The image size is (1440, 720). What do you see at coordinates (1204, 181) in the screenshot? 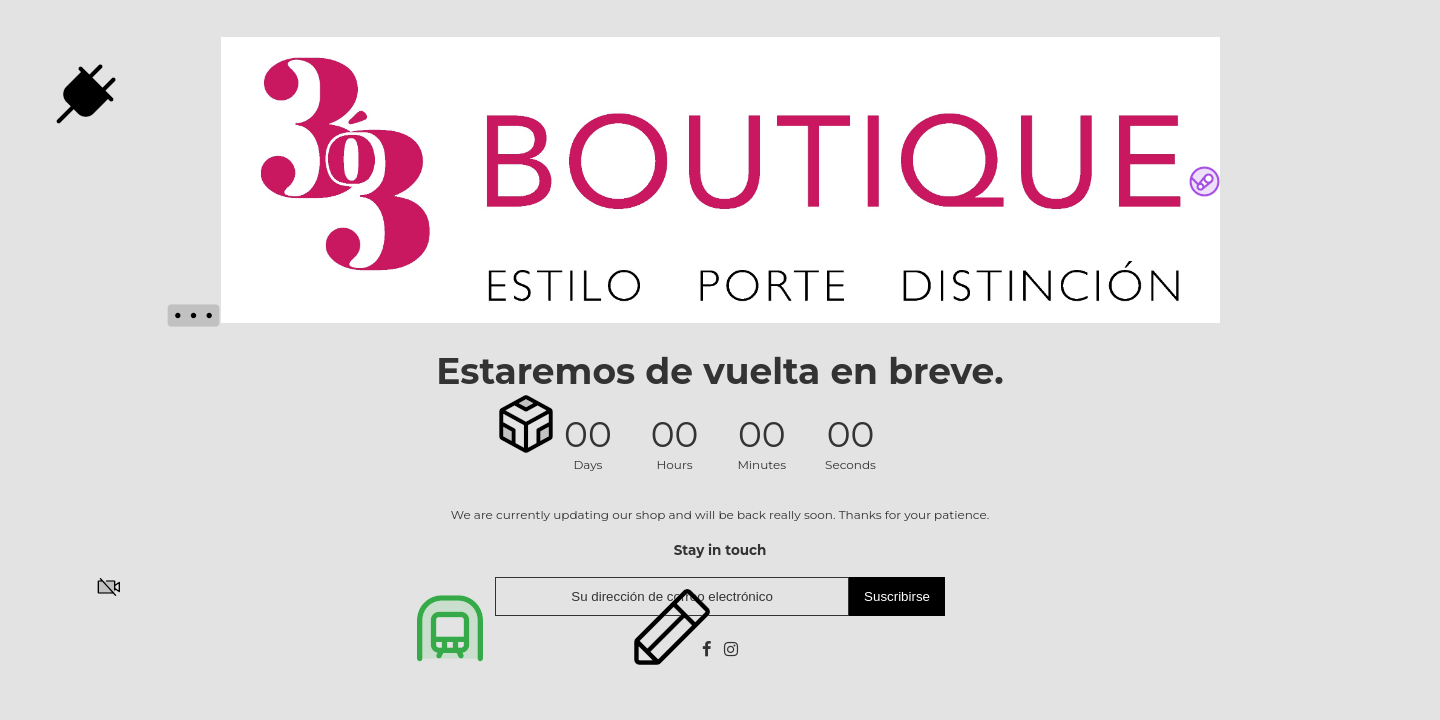
I see `open Steam application` at bounding box center [1204, 181].